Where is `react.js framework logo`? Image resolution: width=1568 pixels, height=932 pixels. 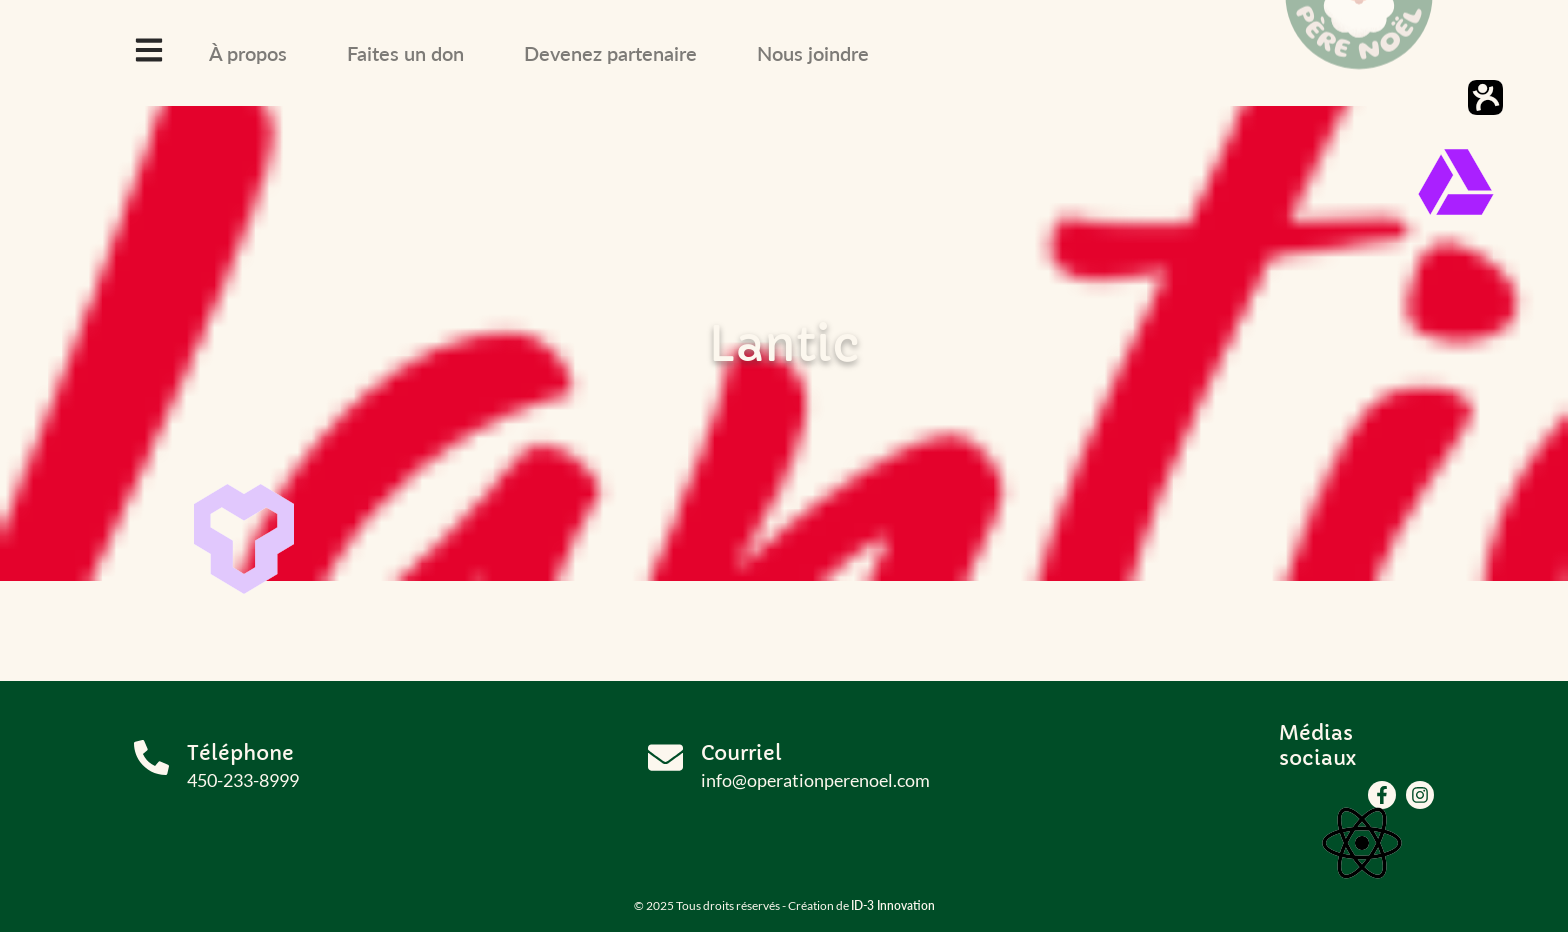 react.js framework logo is located at coordinates (1362, 843).